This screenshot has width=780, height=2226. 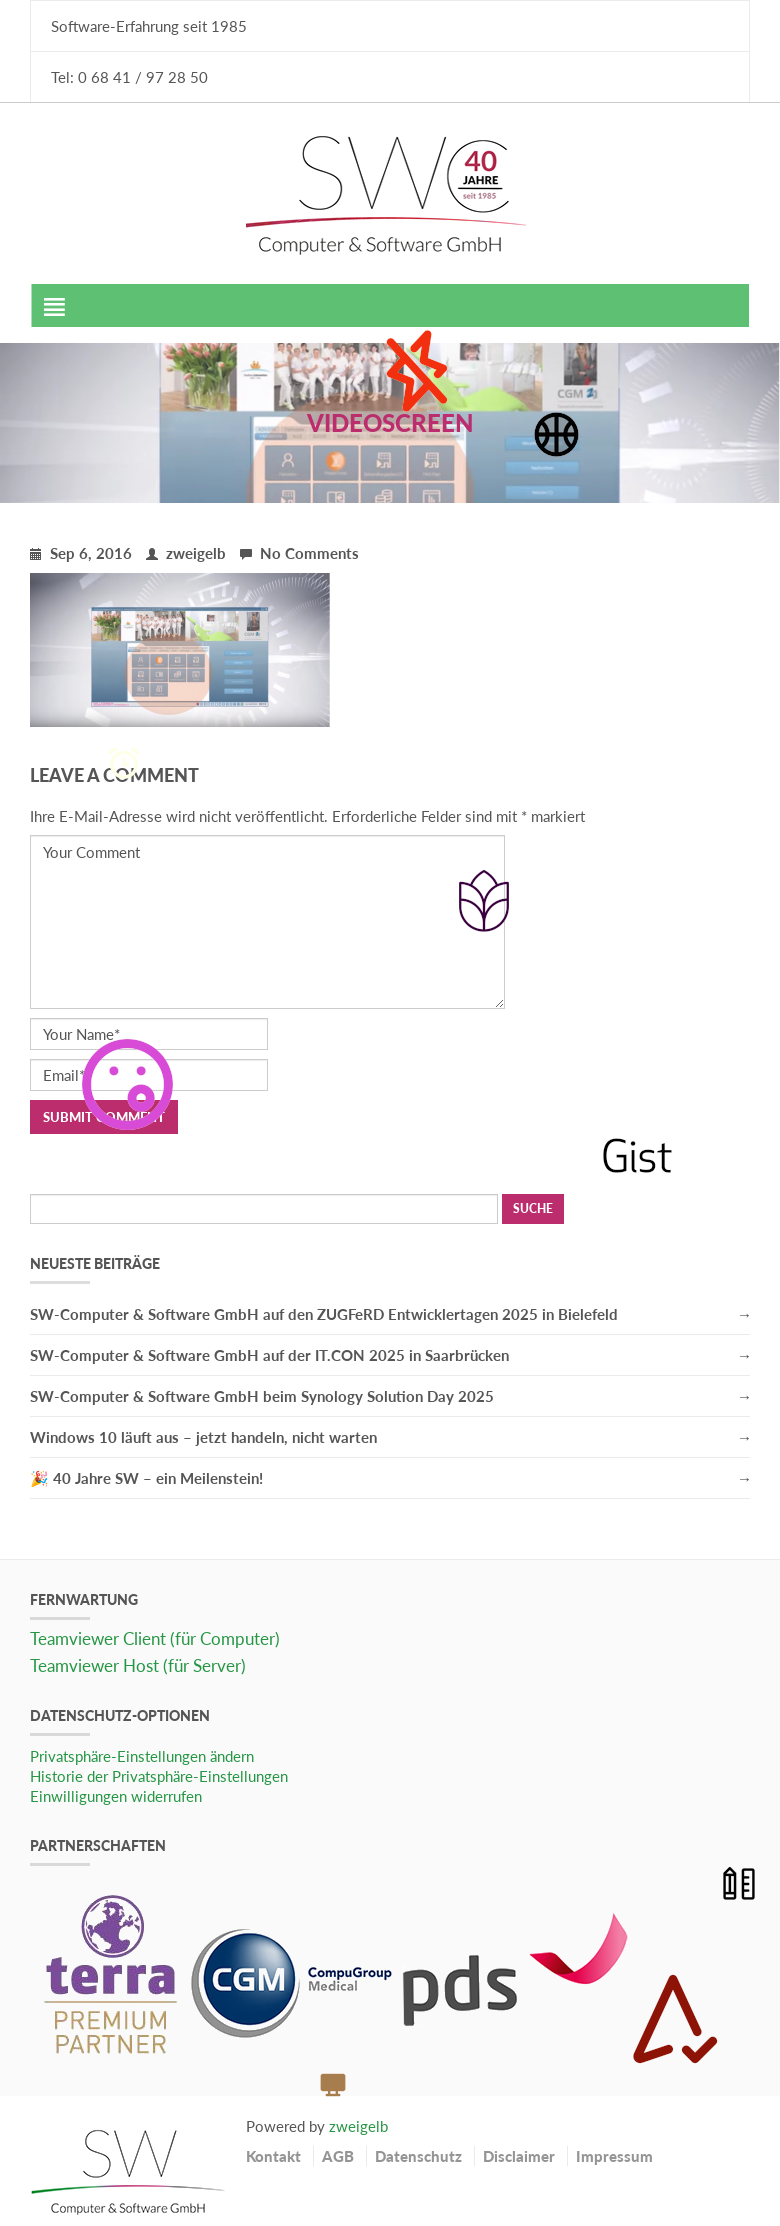 What do you see at coordinates (739, 1884) in the screenshot?
I see `access design or editing tools` at bounding box center [739, 1884].